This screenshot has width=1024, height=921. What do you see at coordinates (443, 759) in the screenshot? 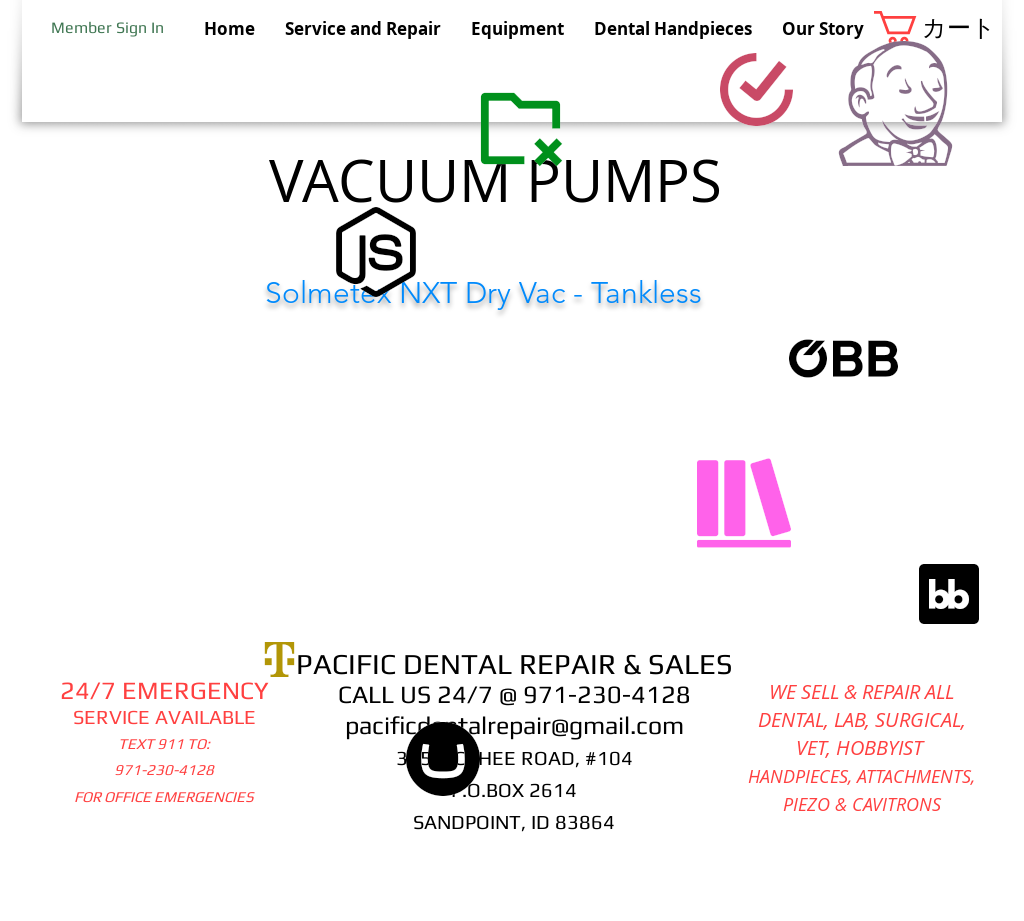
I see `umbraco content management system logo` at bounding box center [443, 759].